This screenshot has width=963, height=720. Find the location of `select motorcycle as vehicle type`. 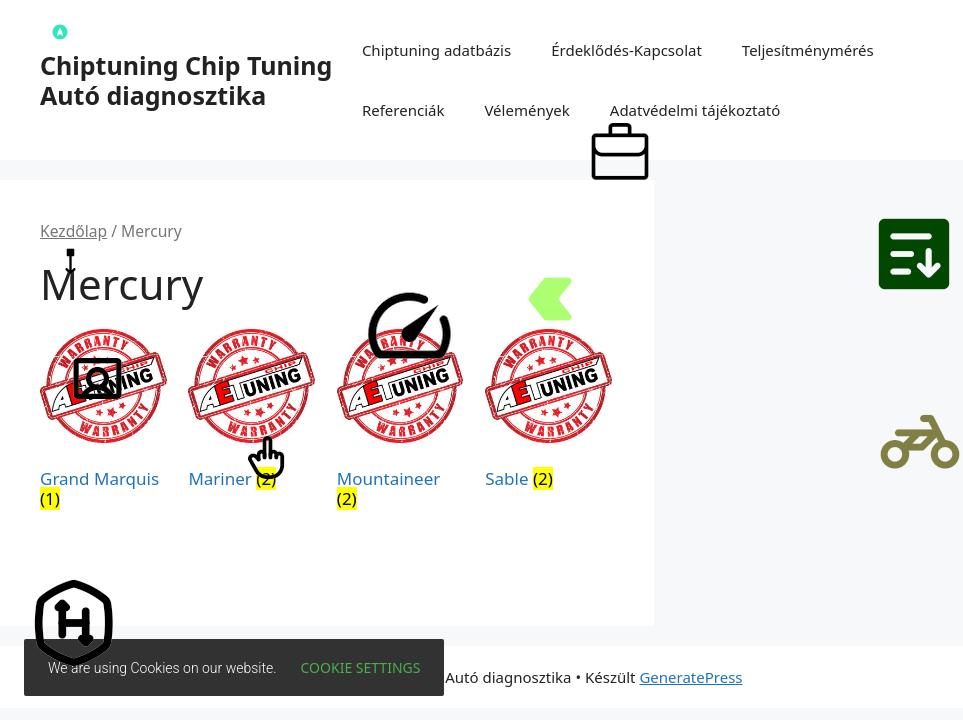

select motorcycle as vehicle type is located at coordinates (920, 440).